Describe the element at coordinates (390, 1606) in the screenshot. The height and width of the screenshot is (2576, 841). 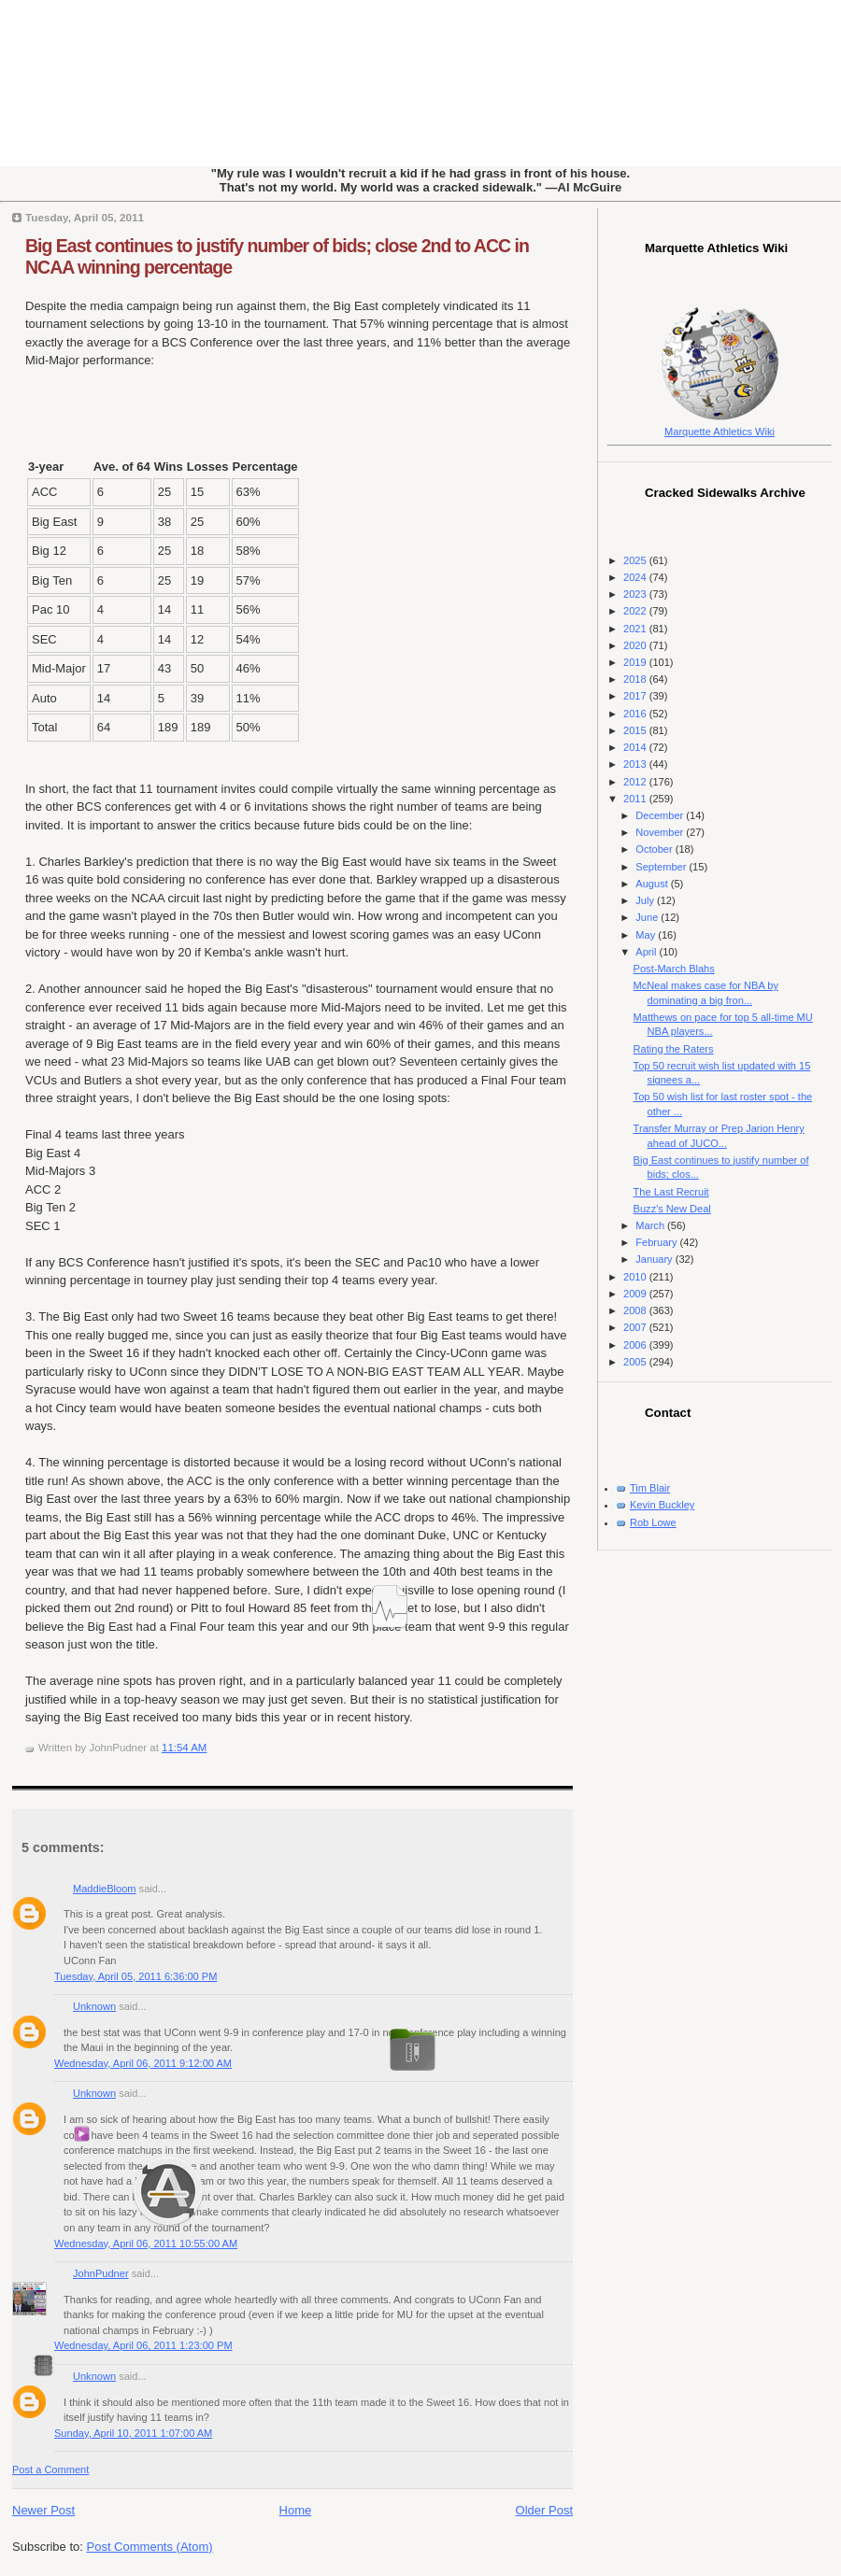
I see `view system log file` at that location.